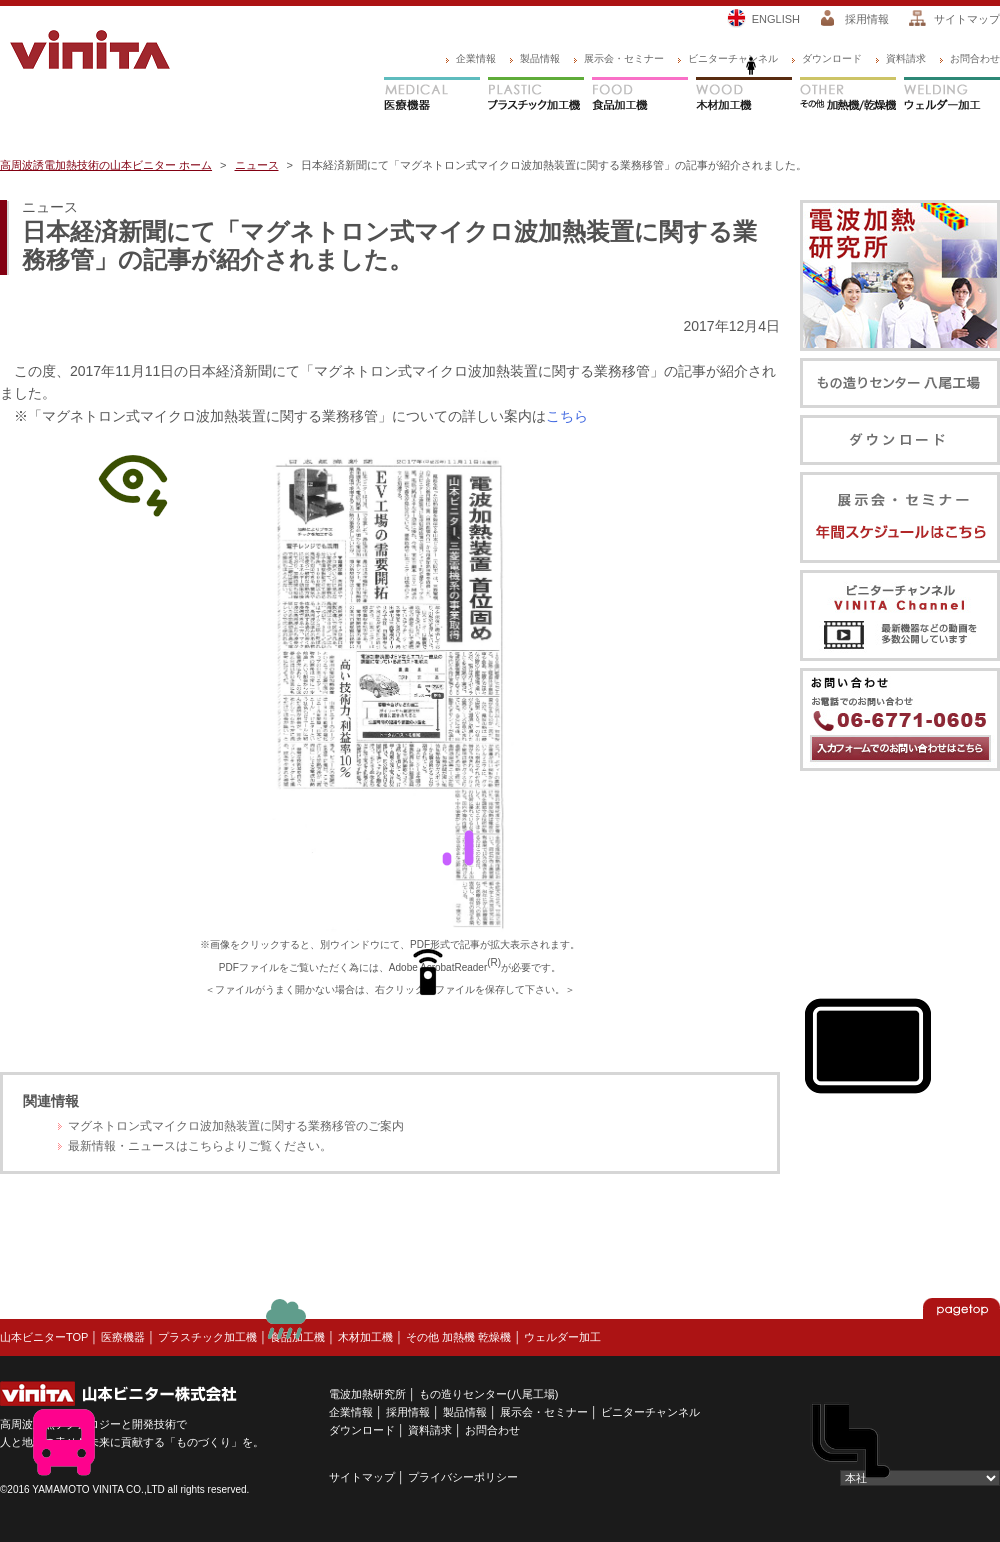 This screenshot has width=1000, height=1542. Describe the element at coordinates (286, 1319) in the screenshot. I see `indicates heavy rain or stormy weather conditions` at that location.